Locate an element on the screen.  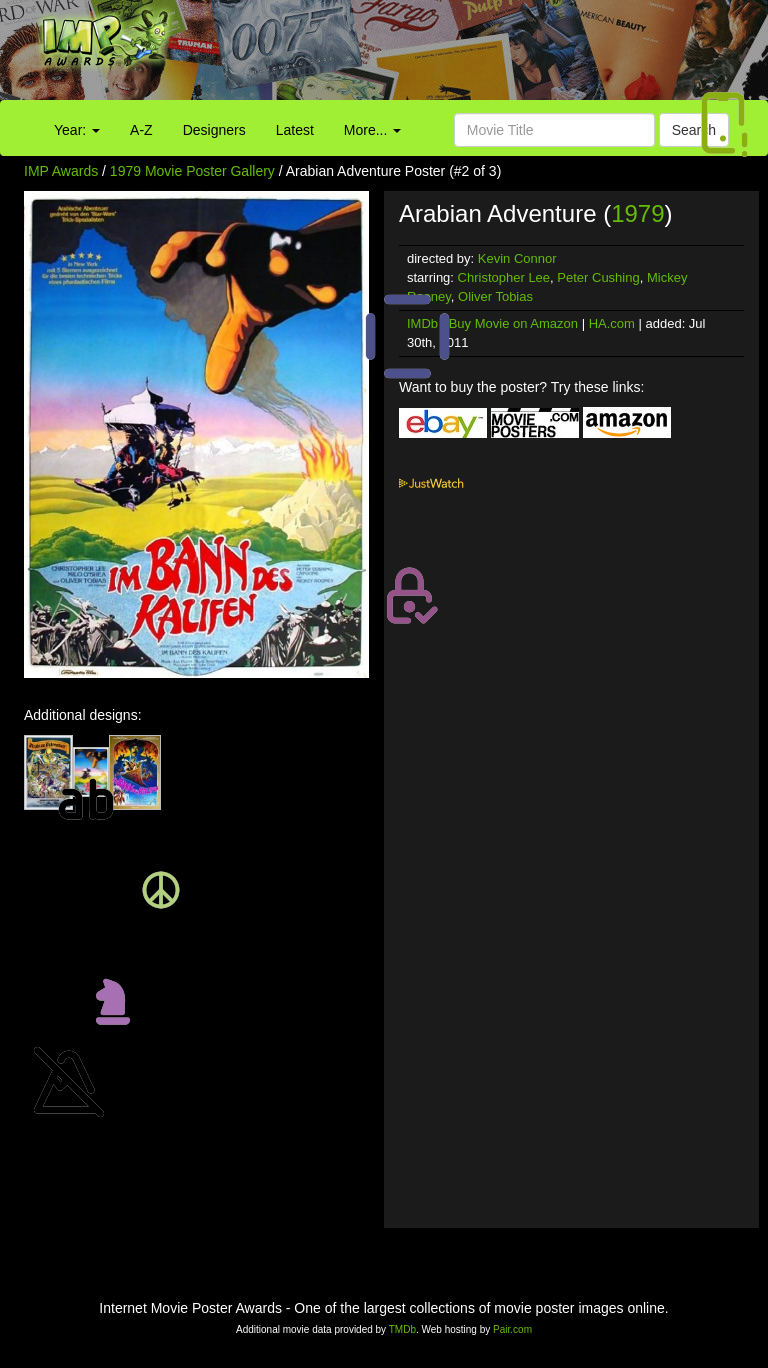
image unavailable or cannot be displayed is located at coordinates (69, 1082).